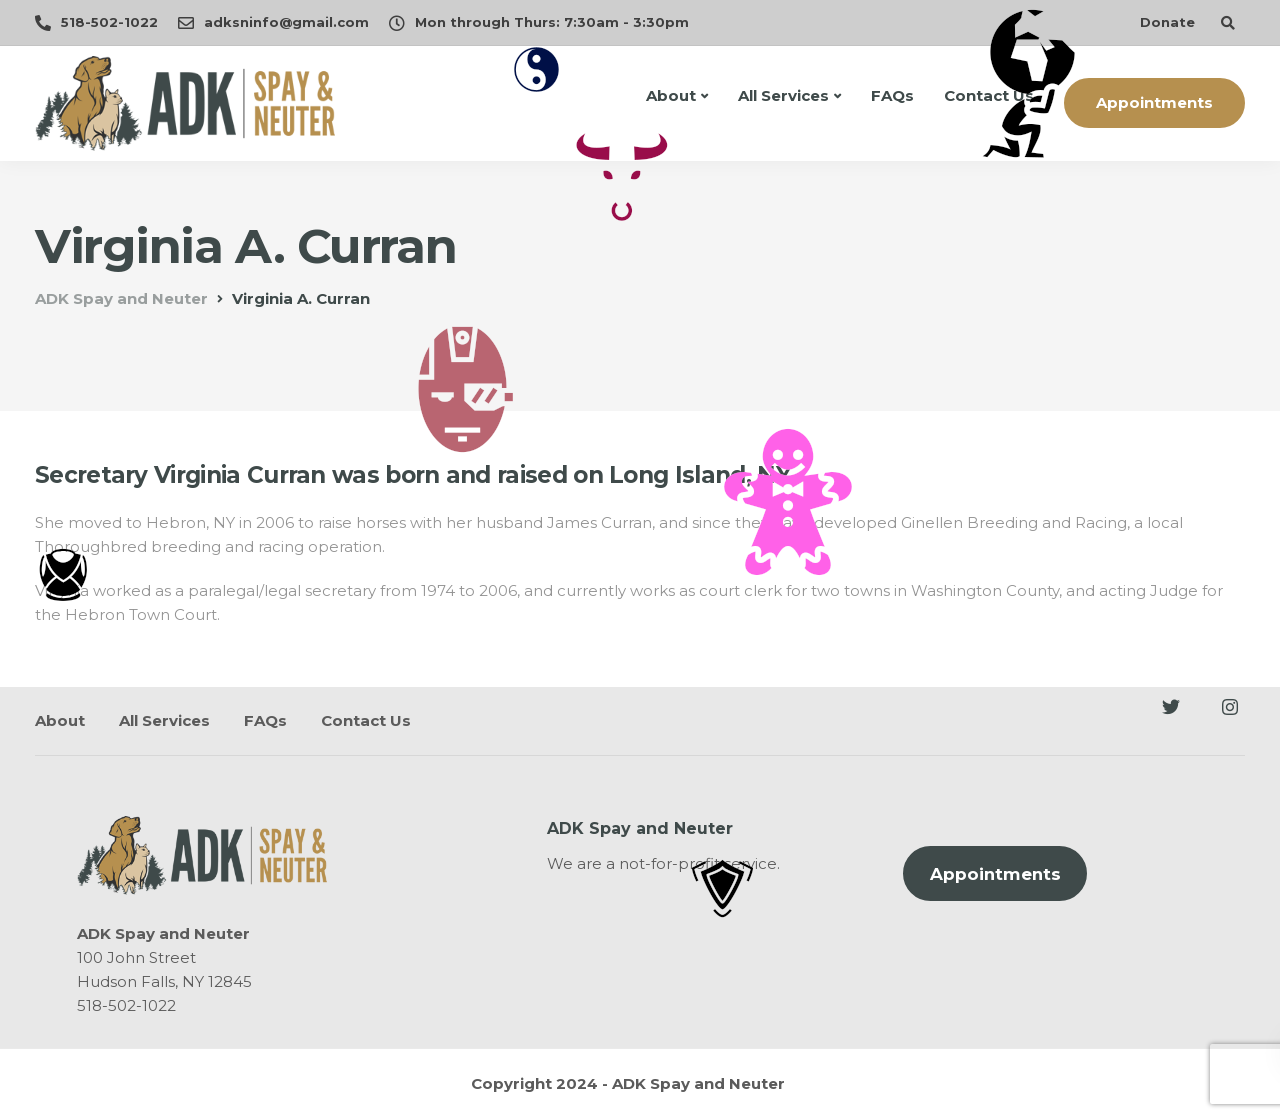 The image size is (1280, 1118). I want to click on indicates active shield or defense power-up, so click(722, 886).